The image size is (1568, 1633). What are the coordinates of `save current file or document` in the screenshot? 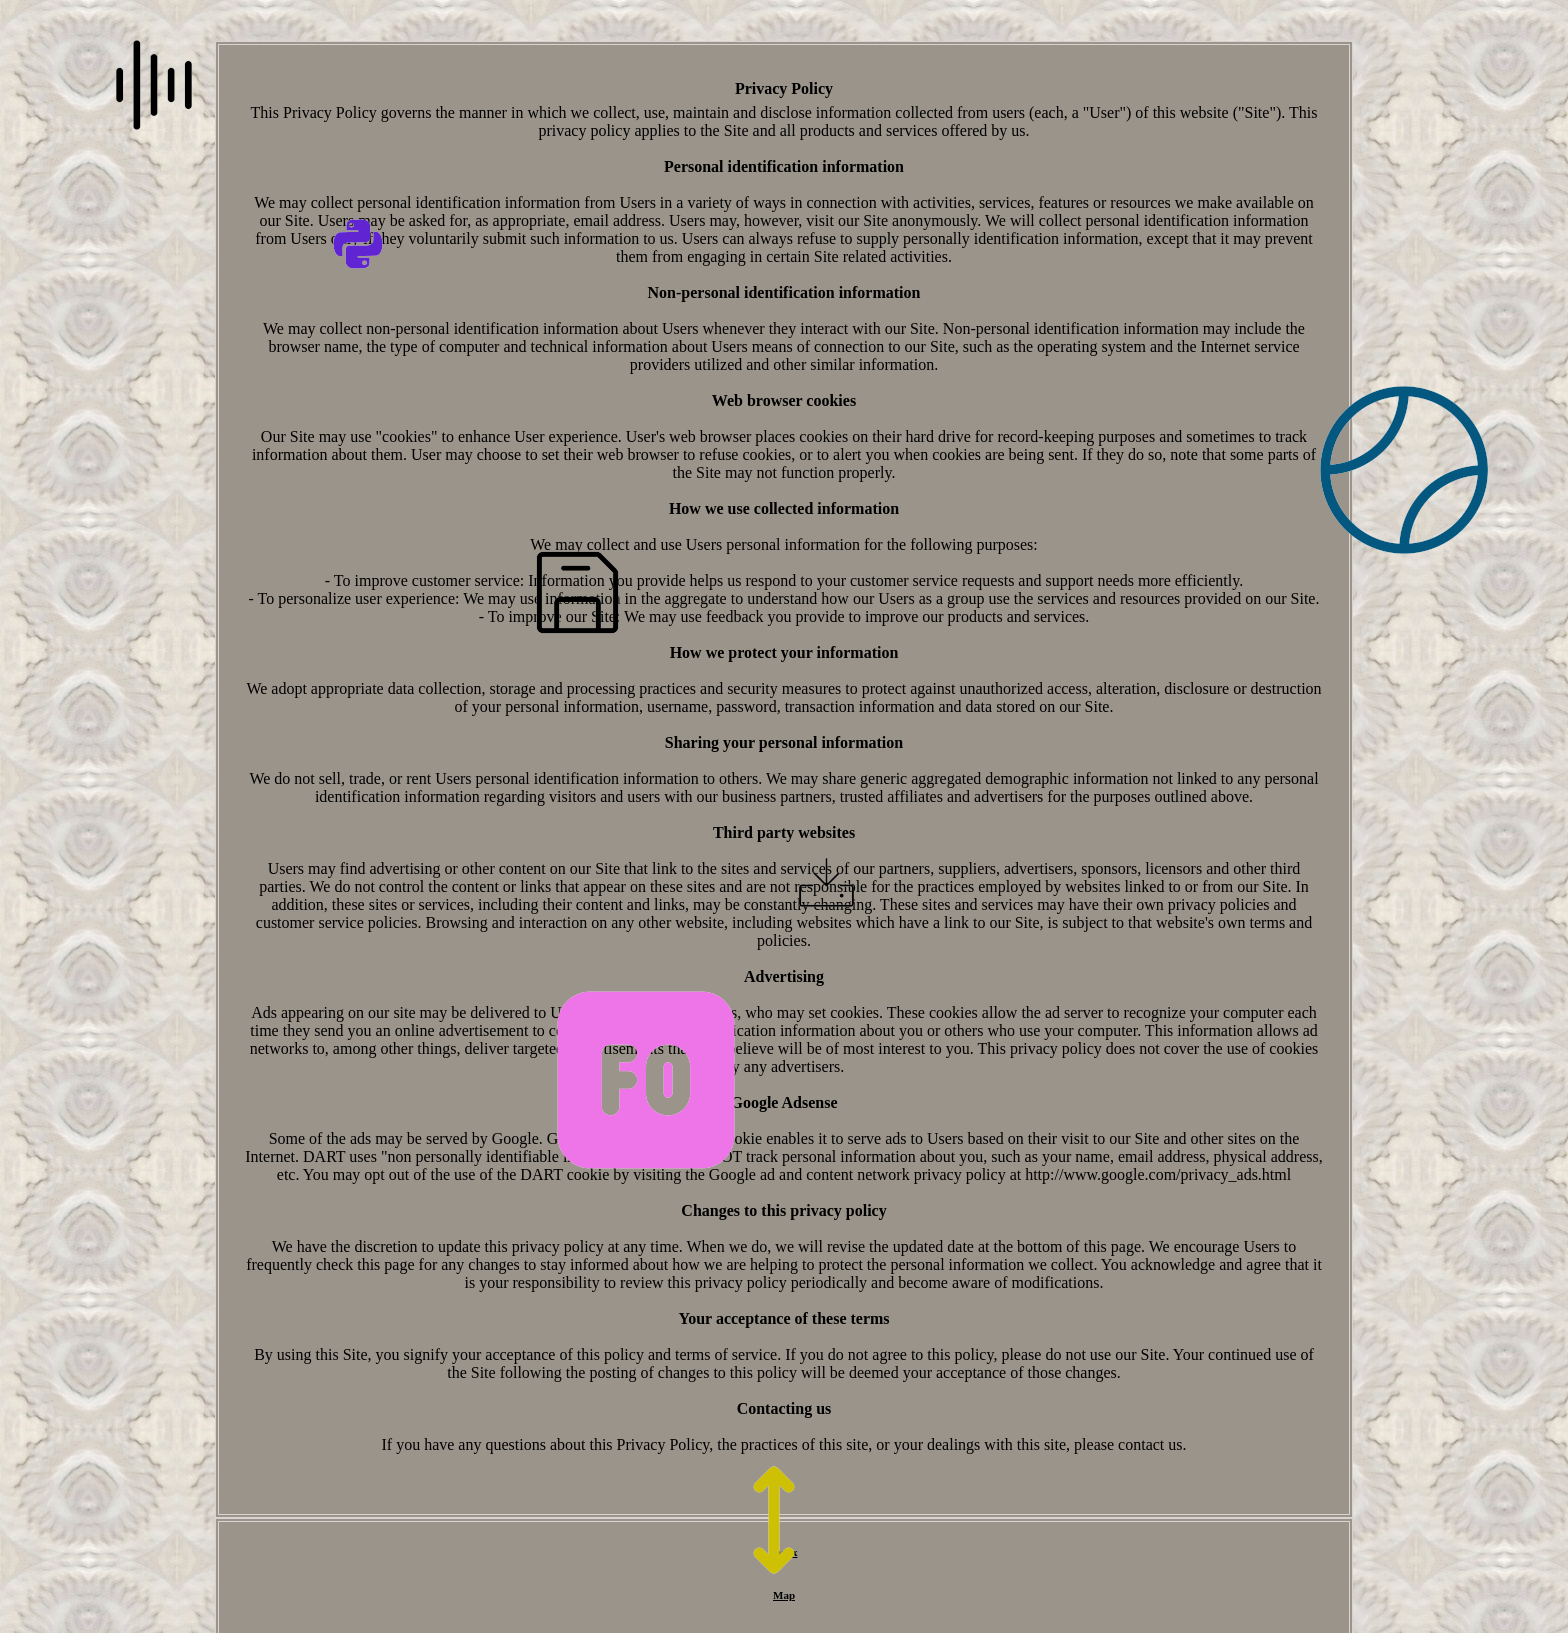 It's located at (577, 592).